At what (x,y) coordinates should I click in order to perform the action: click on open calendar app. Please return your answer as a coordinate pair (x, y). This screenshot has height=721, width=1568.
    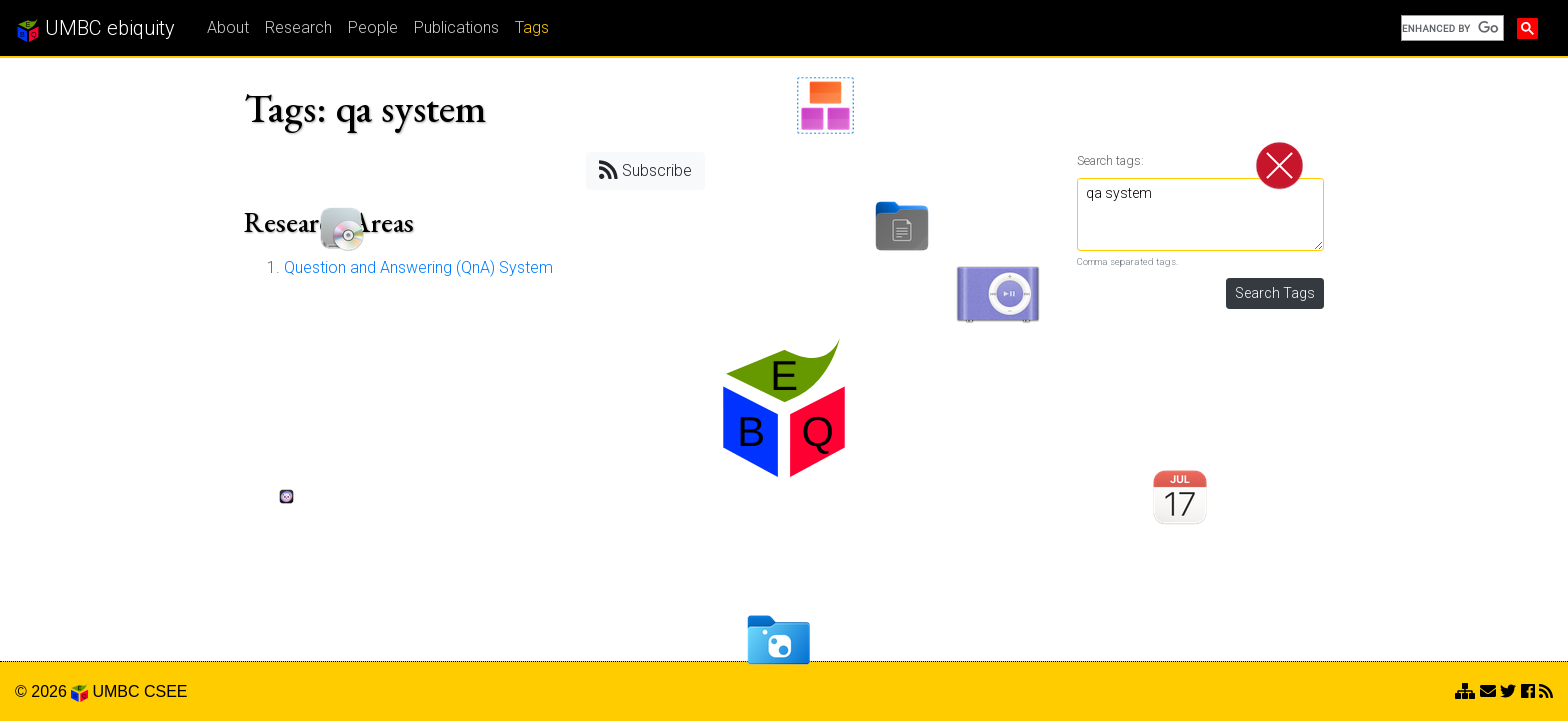
    Looking at the image, I should click on (1180, 497).